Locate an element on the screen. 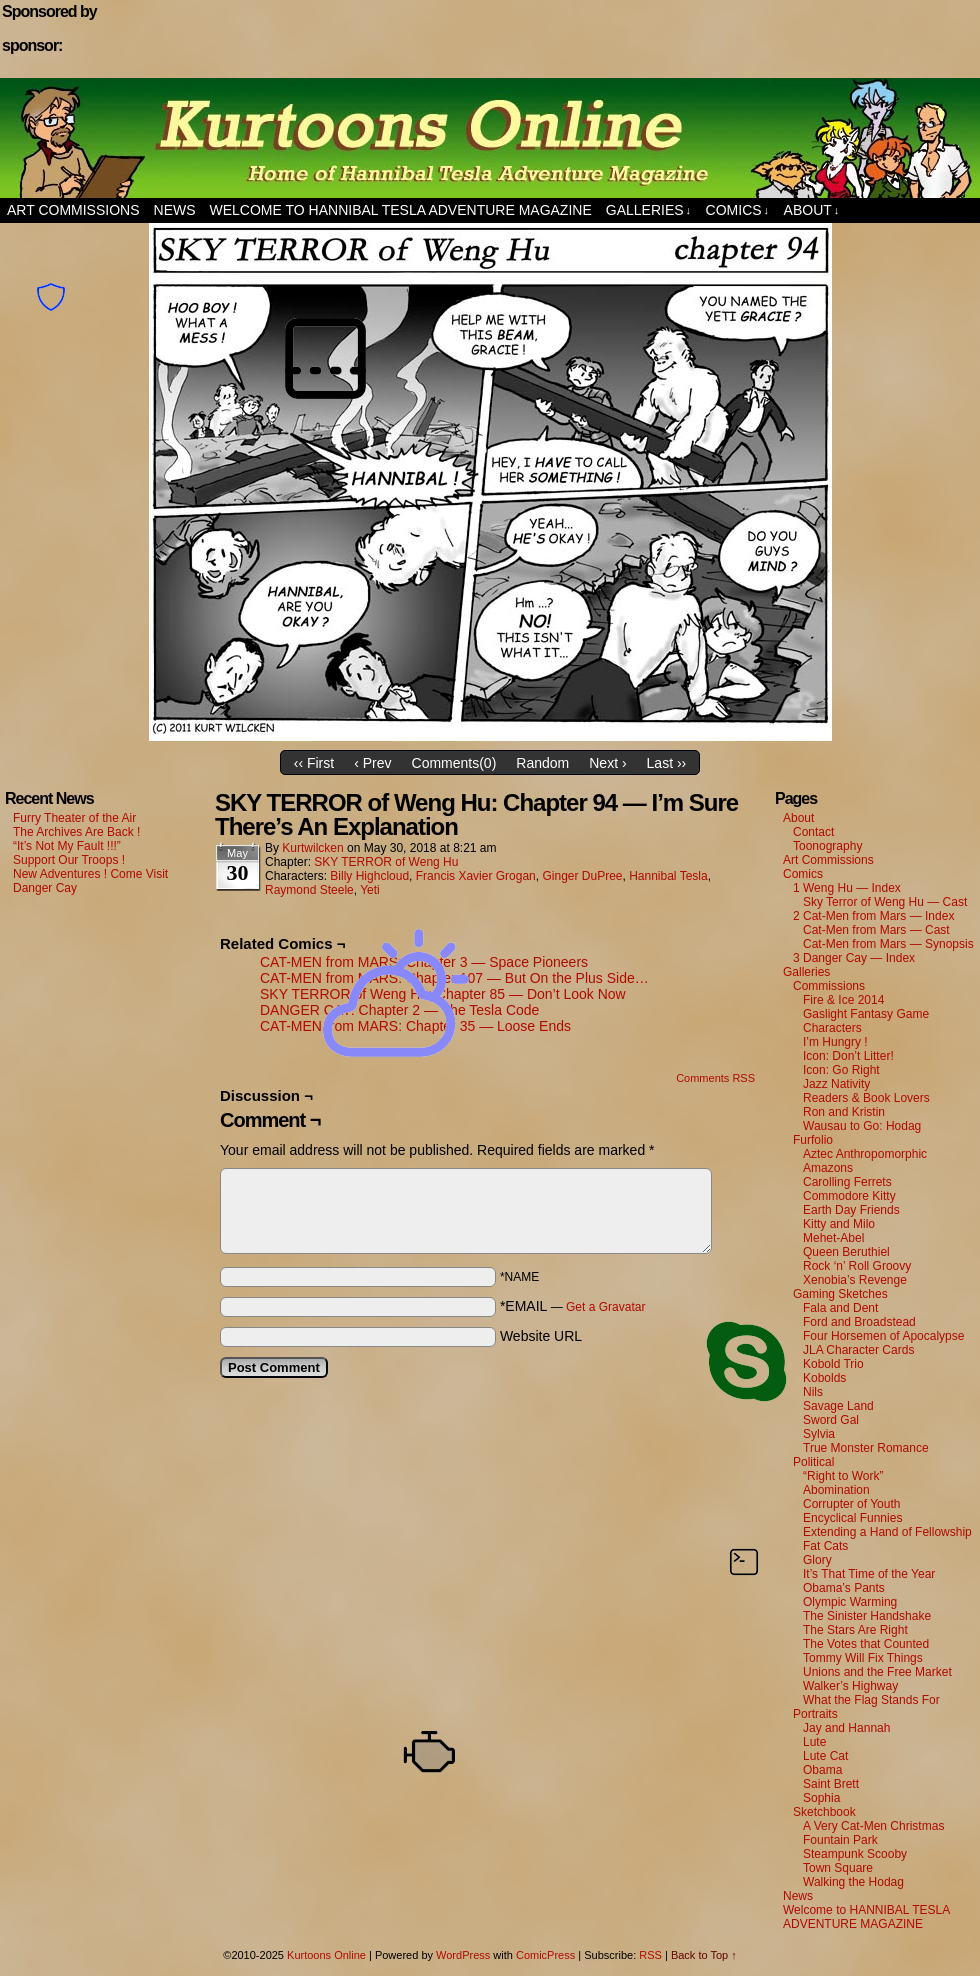  open the command line terminal is located at coordinates (744, 1562).